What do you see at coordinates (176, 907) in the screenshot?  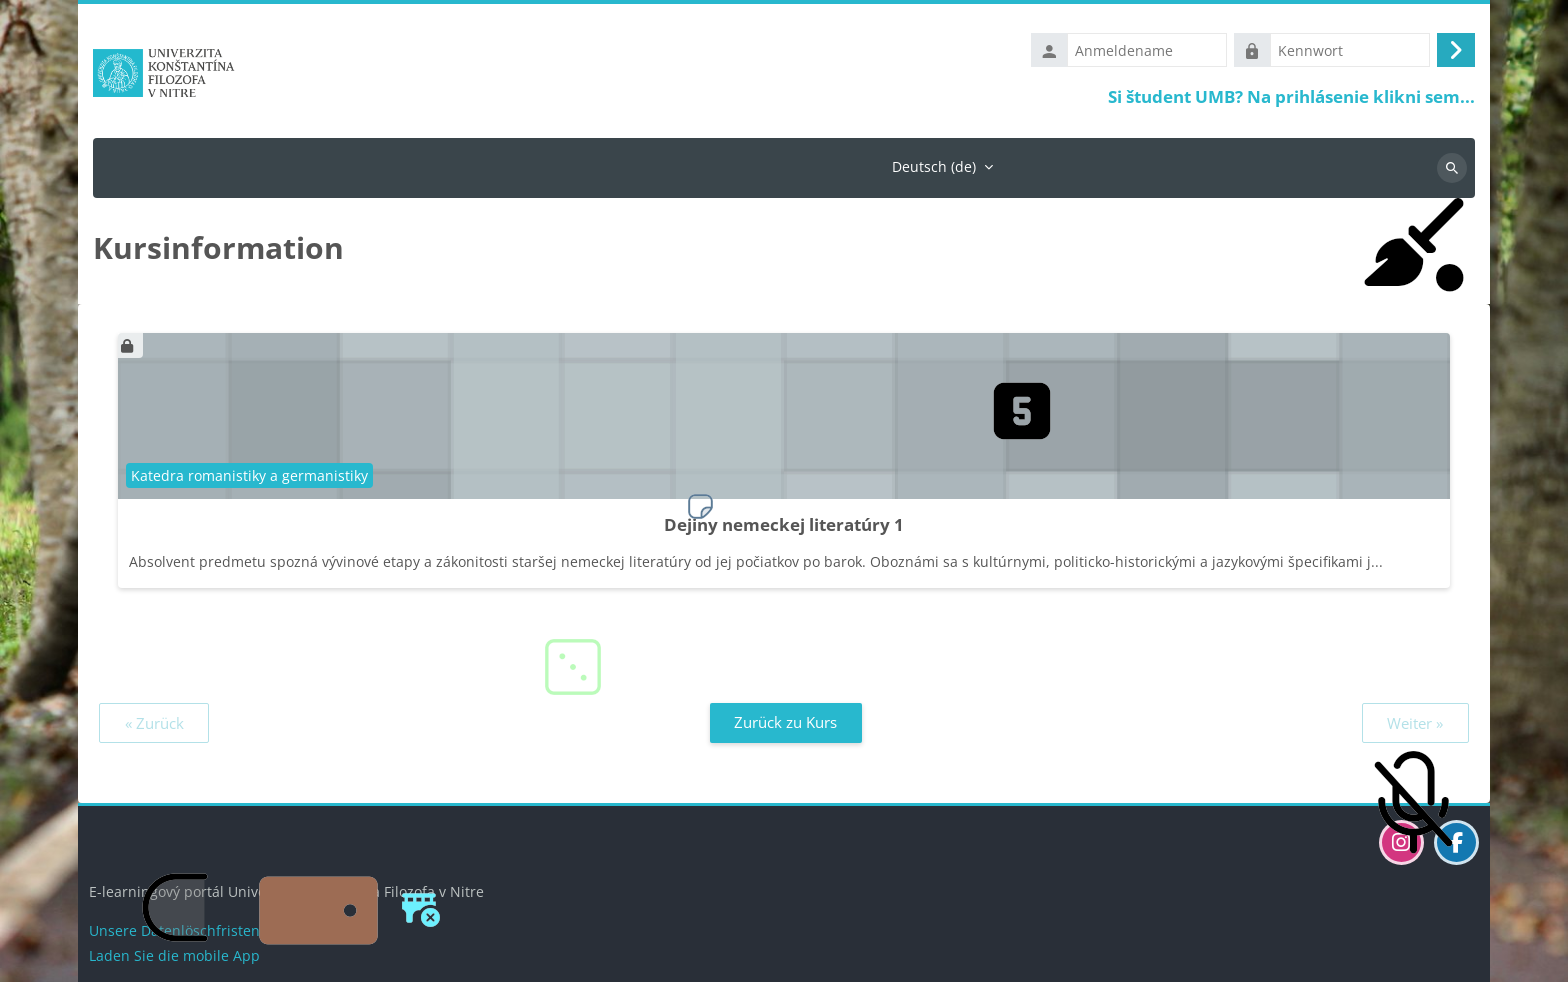 I see `indicates a proper subset relationship in mathematical notation` at bounding box center [176, 907].